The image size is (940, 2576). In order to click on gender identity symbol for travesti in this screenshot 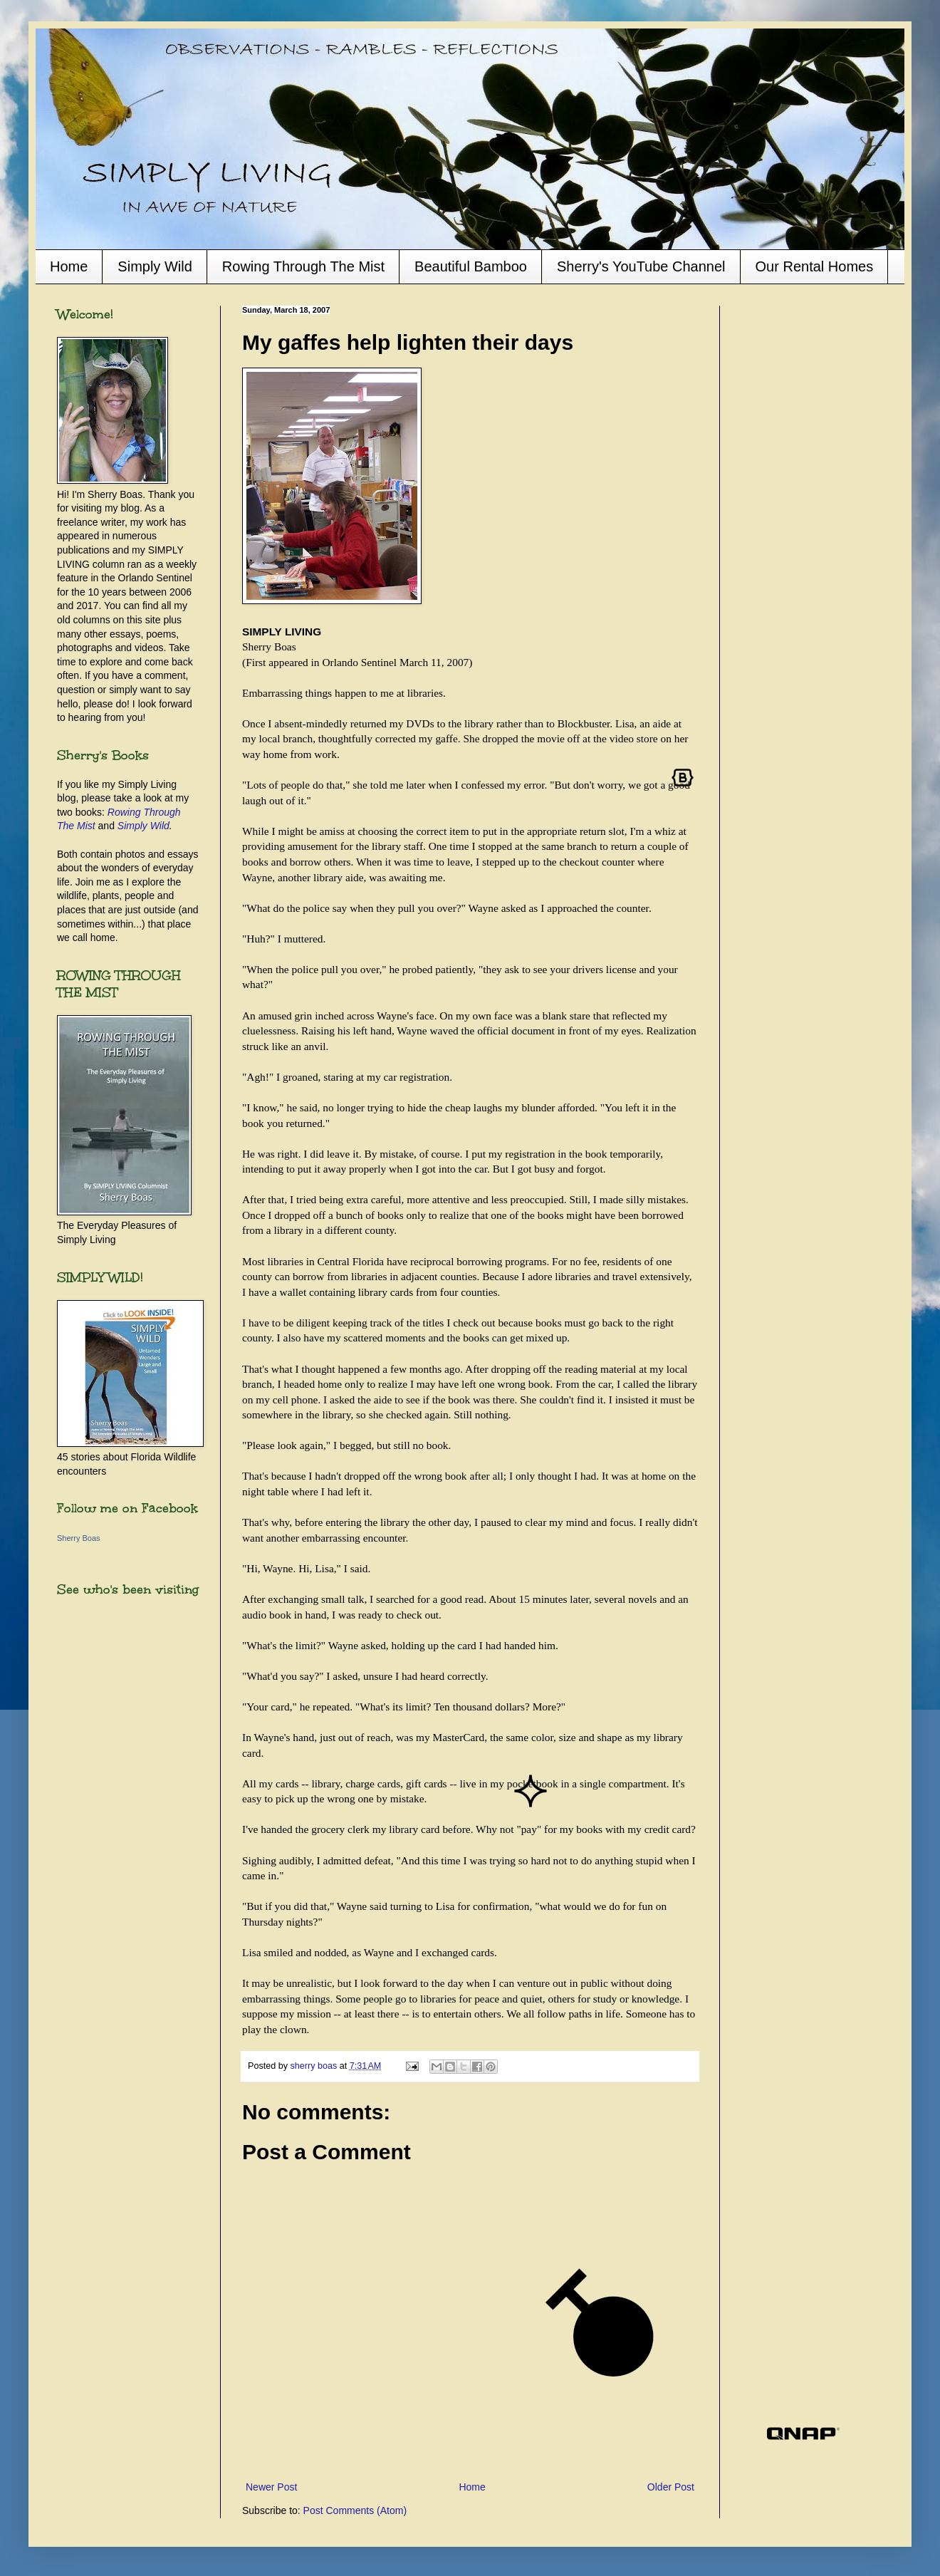, I will do `click(605, 2323)`.